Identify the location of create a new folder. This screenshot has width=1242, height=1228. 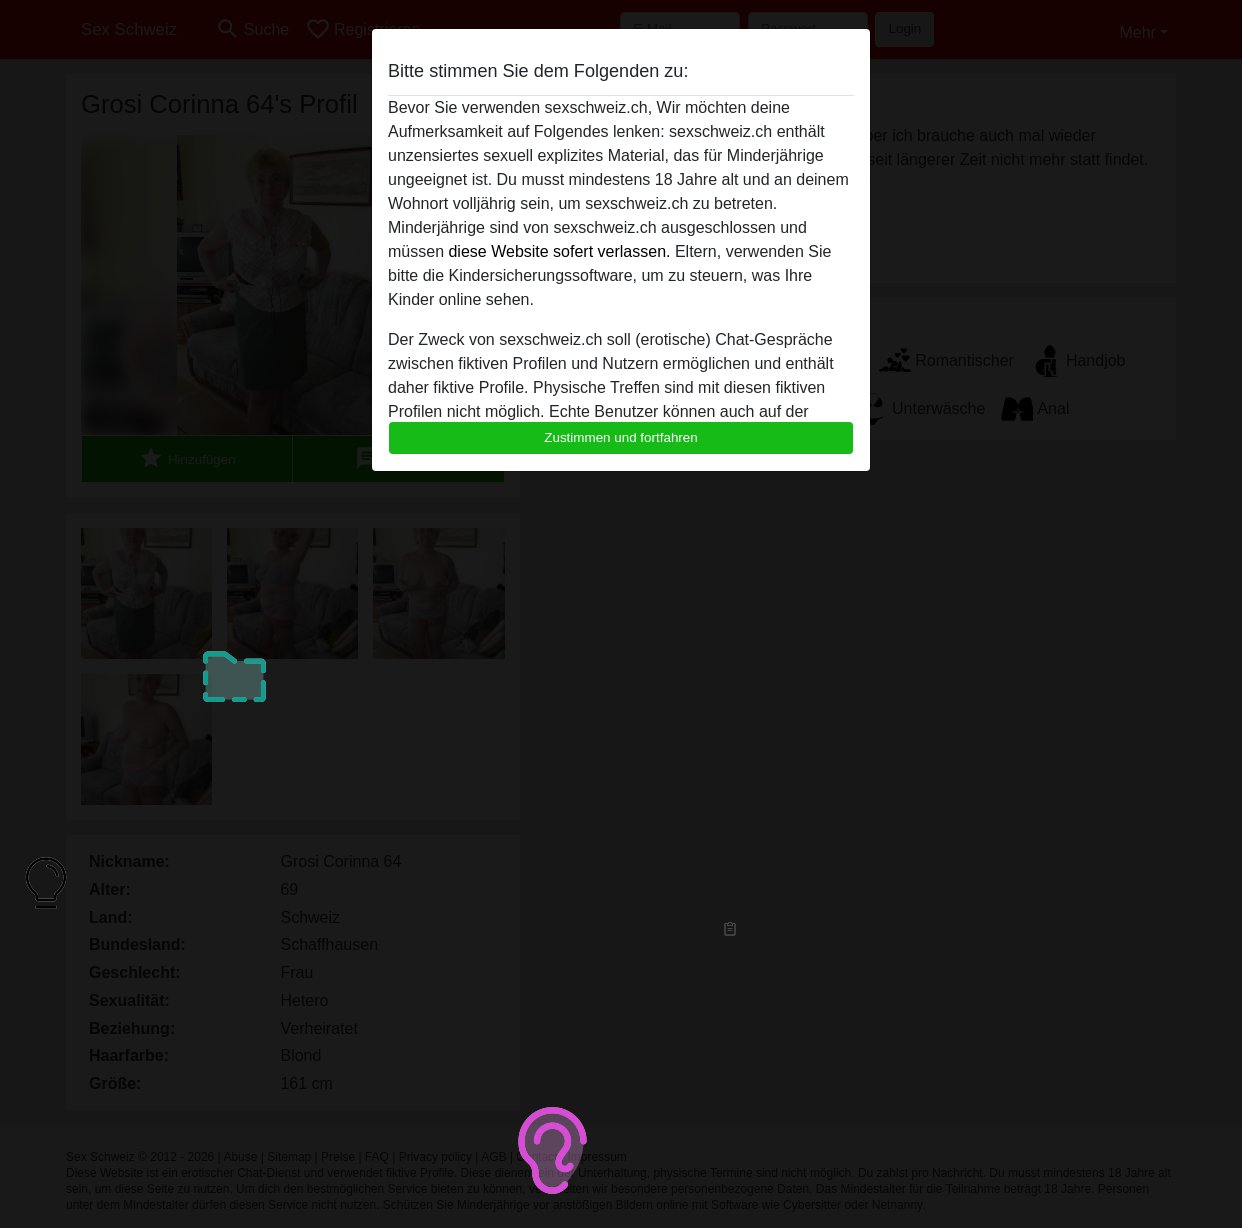
(234, 675).